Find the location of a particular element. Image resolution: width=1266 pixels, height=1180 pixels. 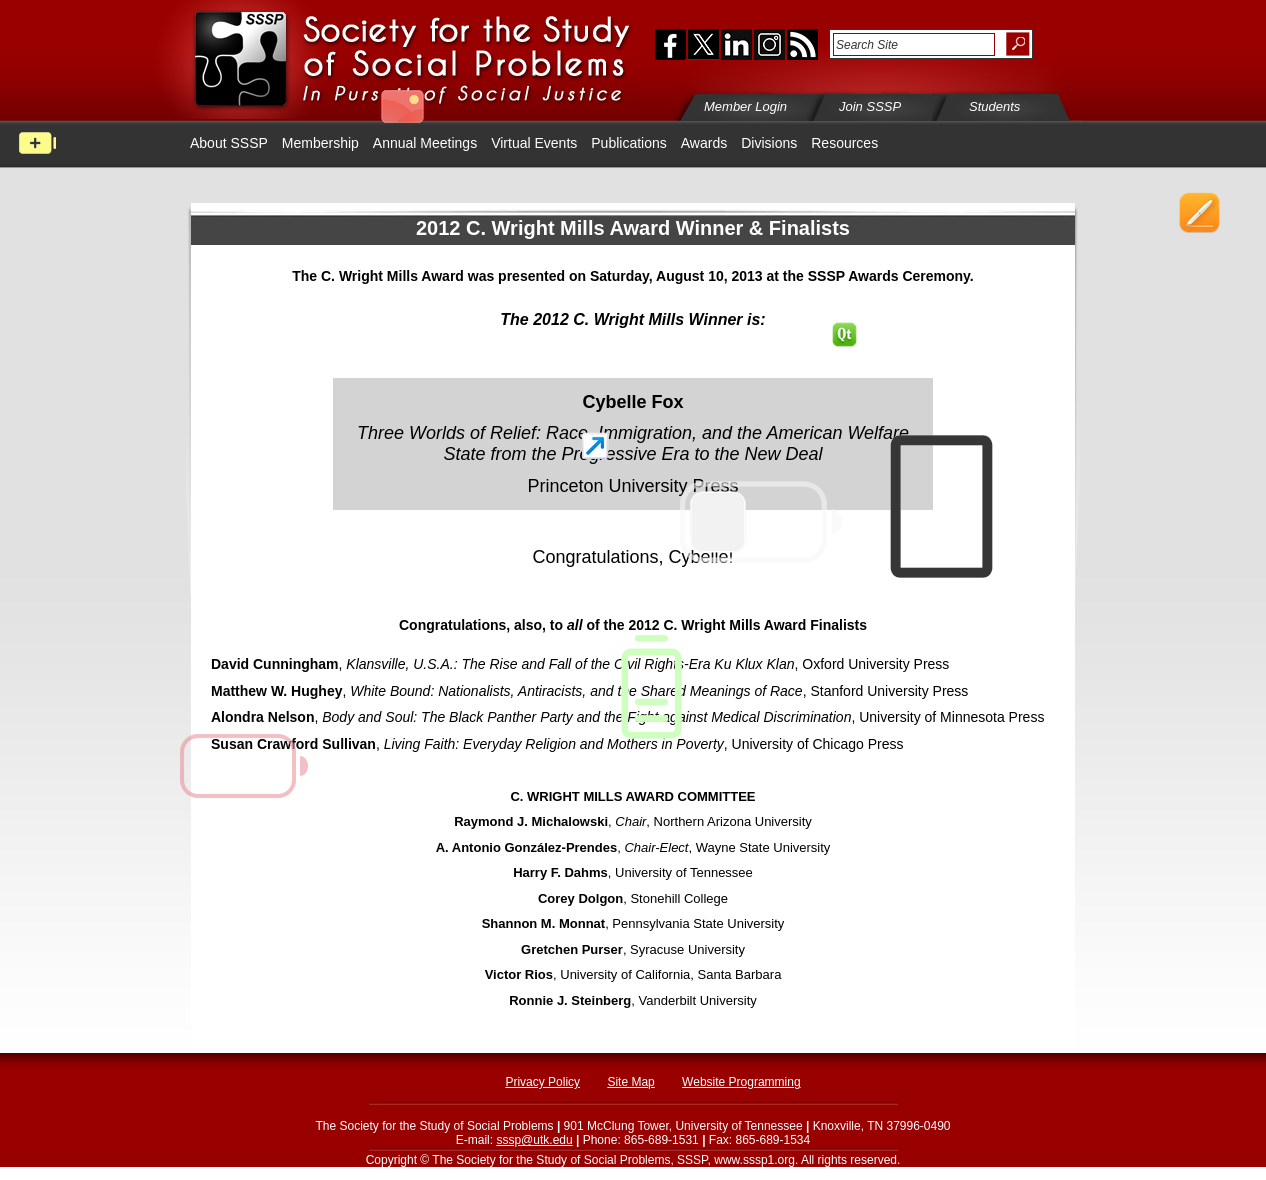

open Qt application framework is located at coordinates (844, 334).